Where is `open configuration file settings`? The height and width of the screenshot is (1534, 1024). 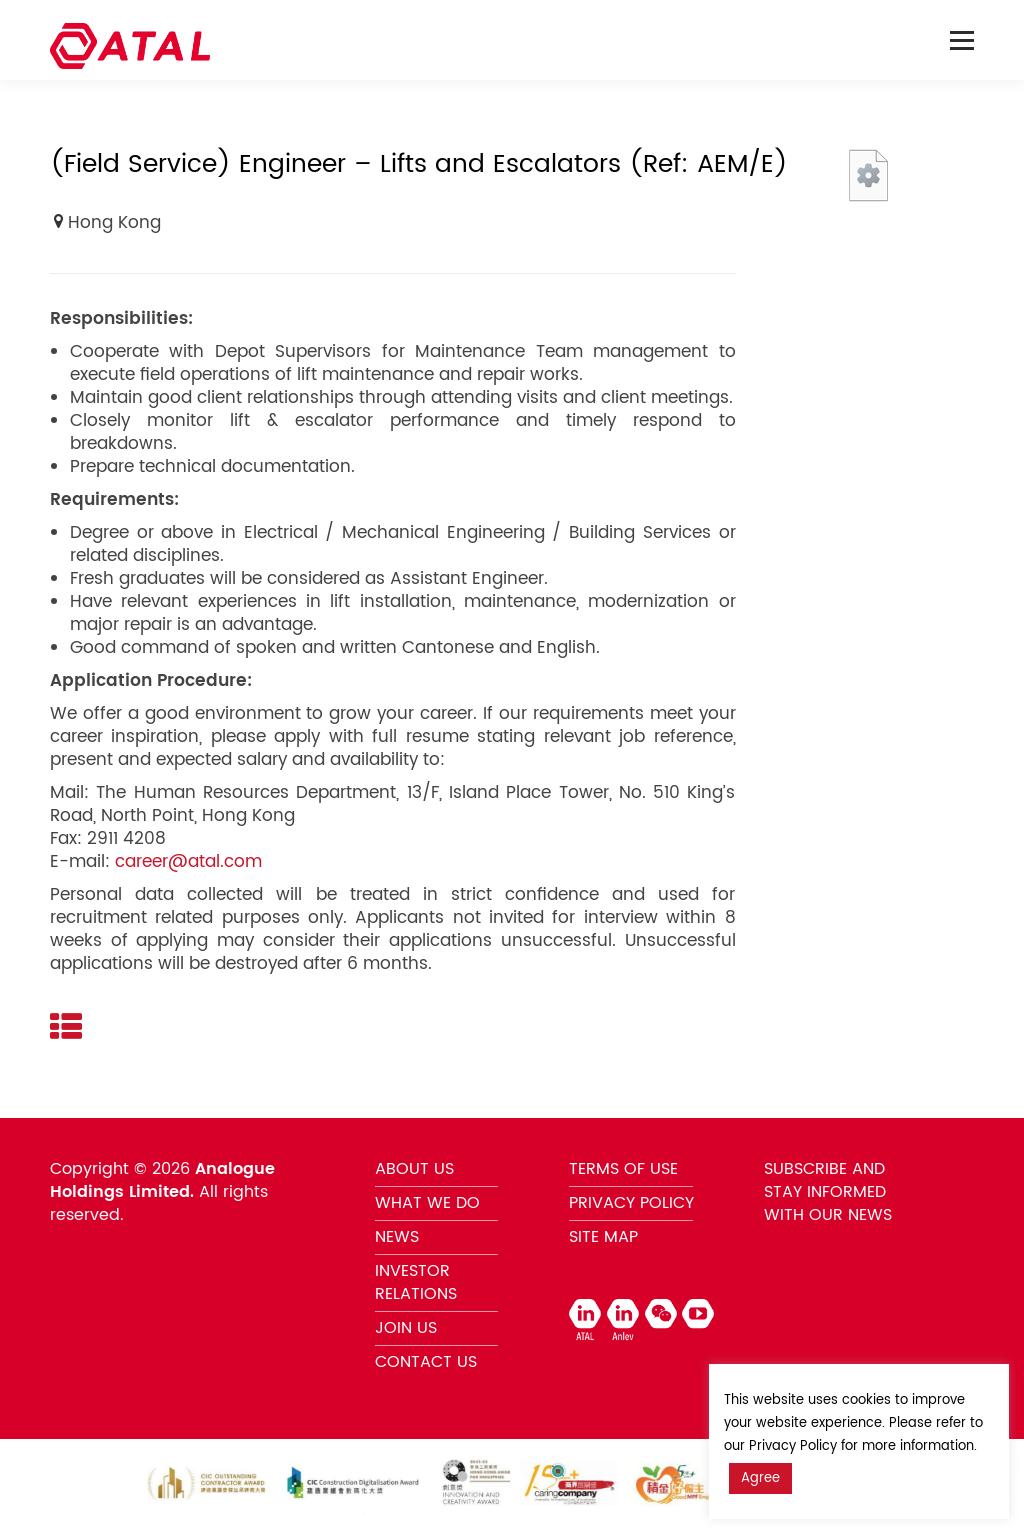 open configuration file settings is located at coordinates (868, 175).